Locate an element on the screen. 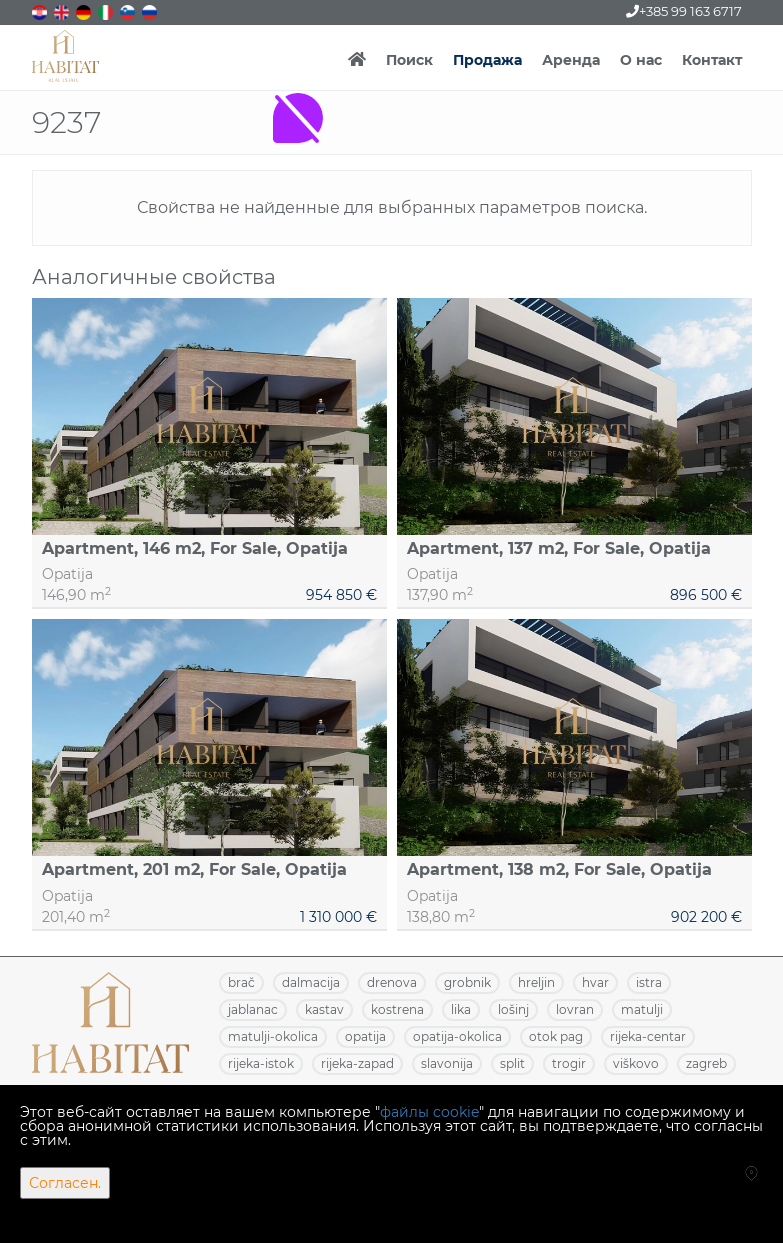 The width and height of the screenshot is (783, 1243). view location on map is located at coordinates (751, 1173).